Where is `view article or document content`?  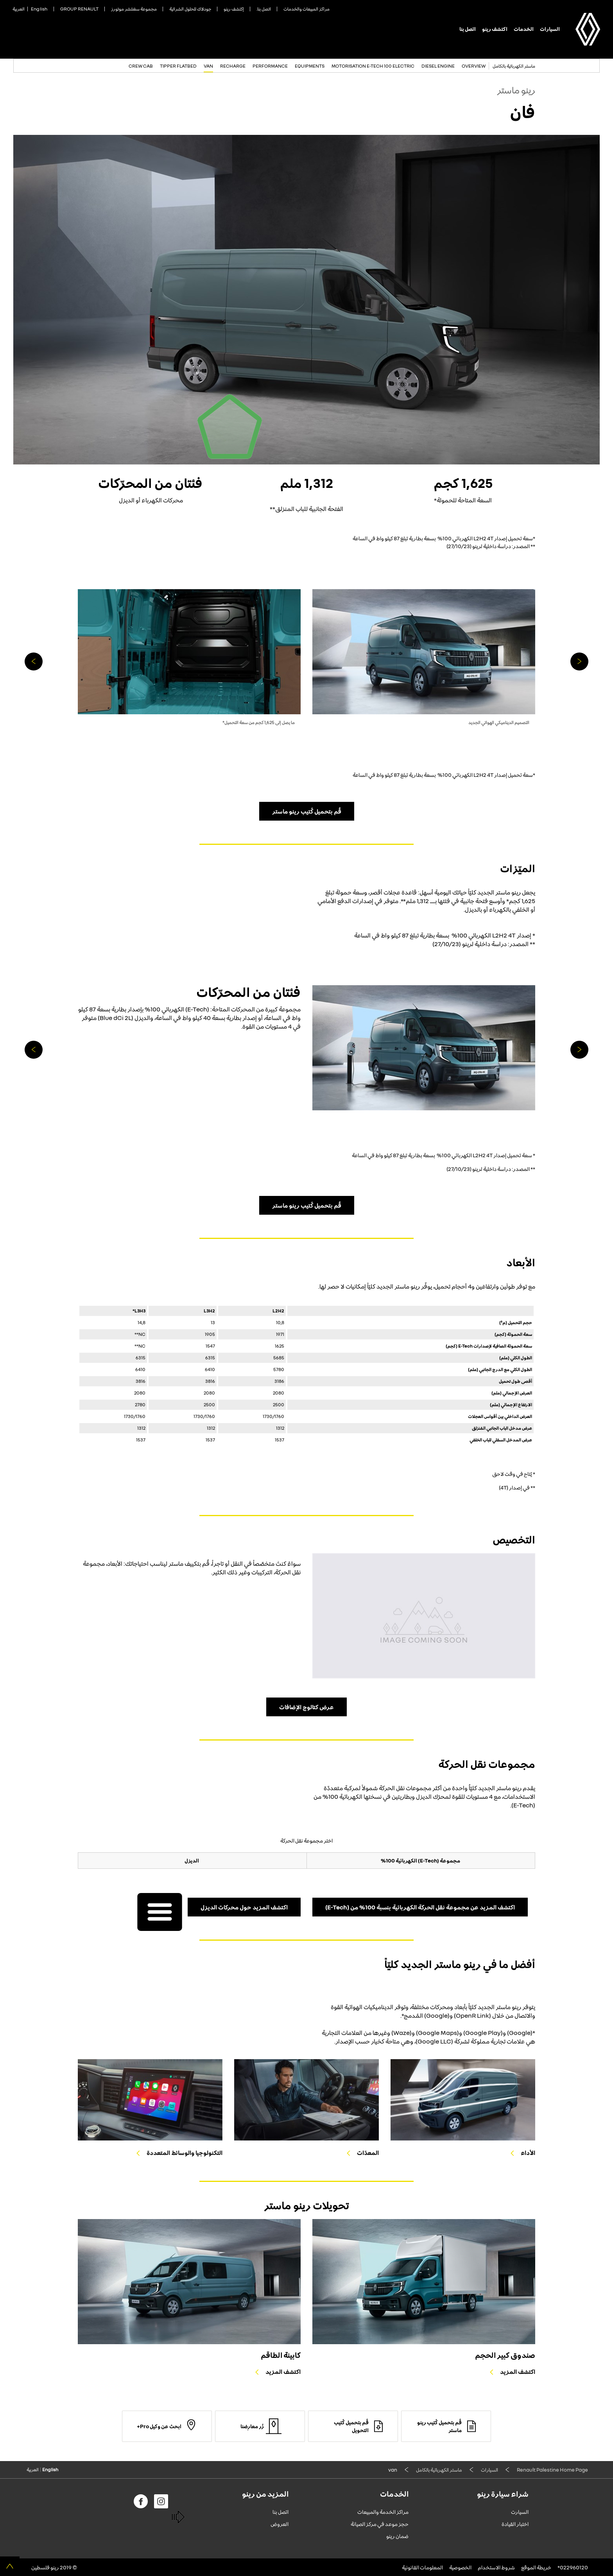
view article or document content is located at coordinates (160, 1912).